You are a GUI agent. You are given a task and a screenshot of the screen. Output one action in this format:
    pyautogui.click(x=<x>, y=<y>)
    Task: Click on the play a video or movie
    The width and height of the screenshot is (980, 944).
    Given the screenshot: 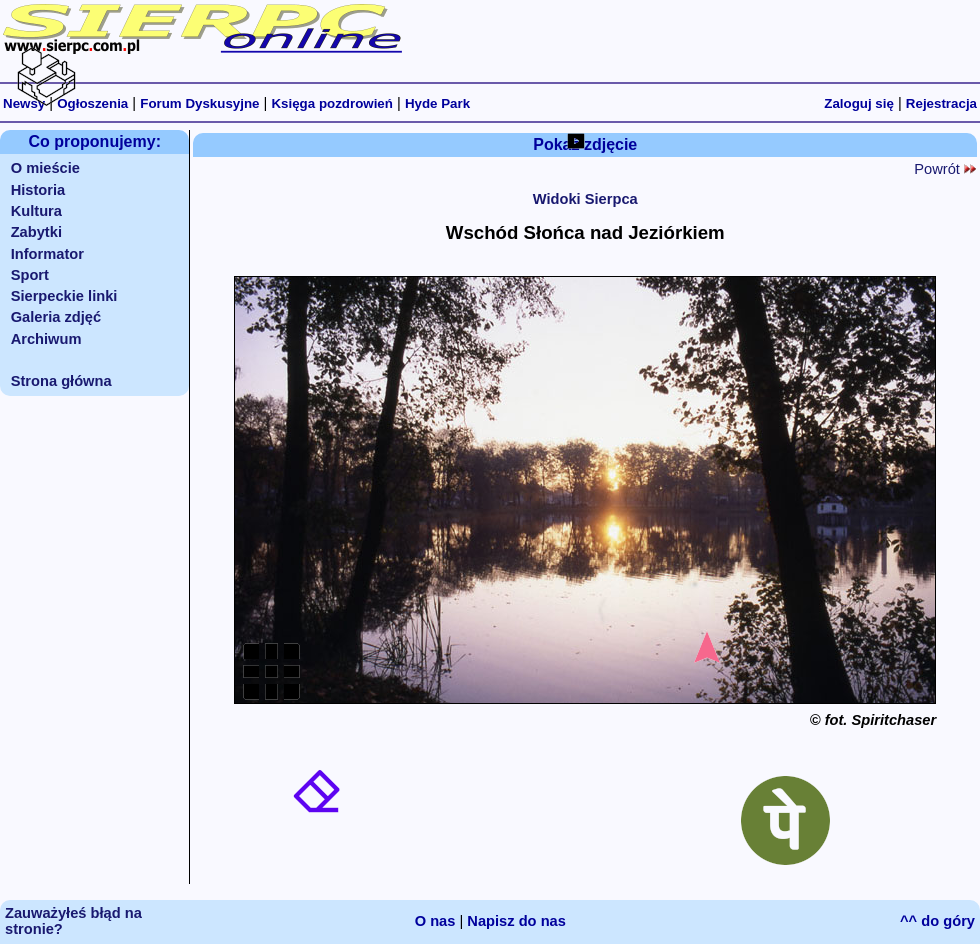 What is the action you would take?
    pyautogui.click(x=576, y=141)
    